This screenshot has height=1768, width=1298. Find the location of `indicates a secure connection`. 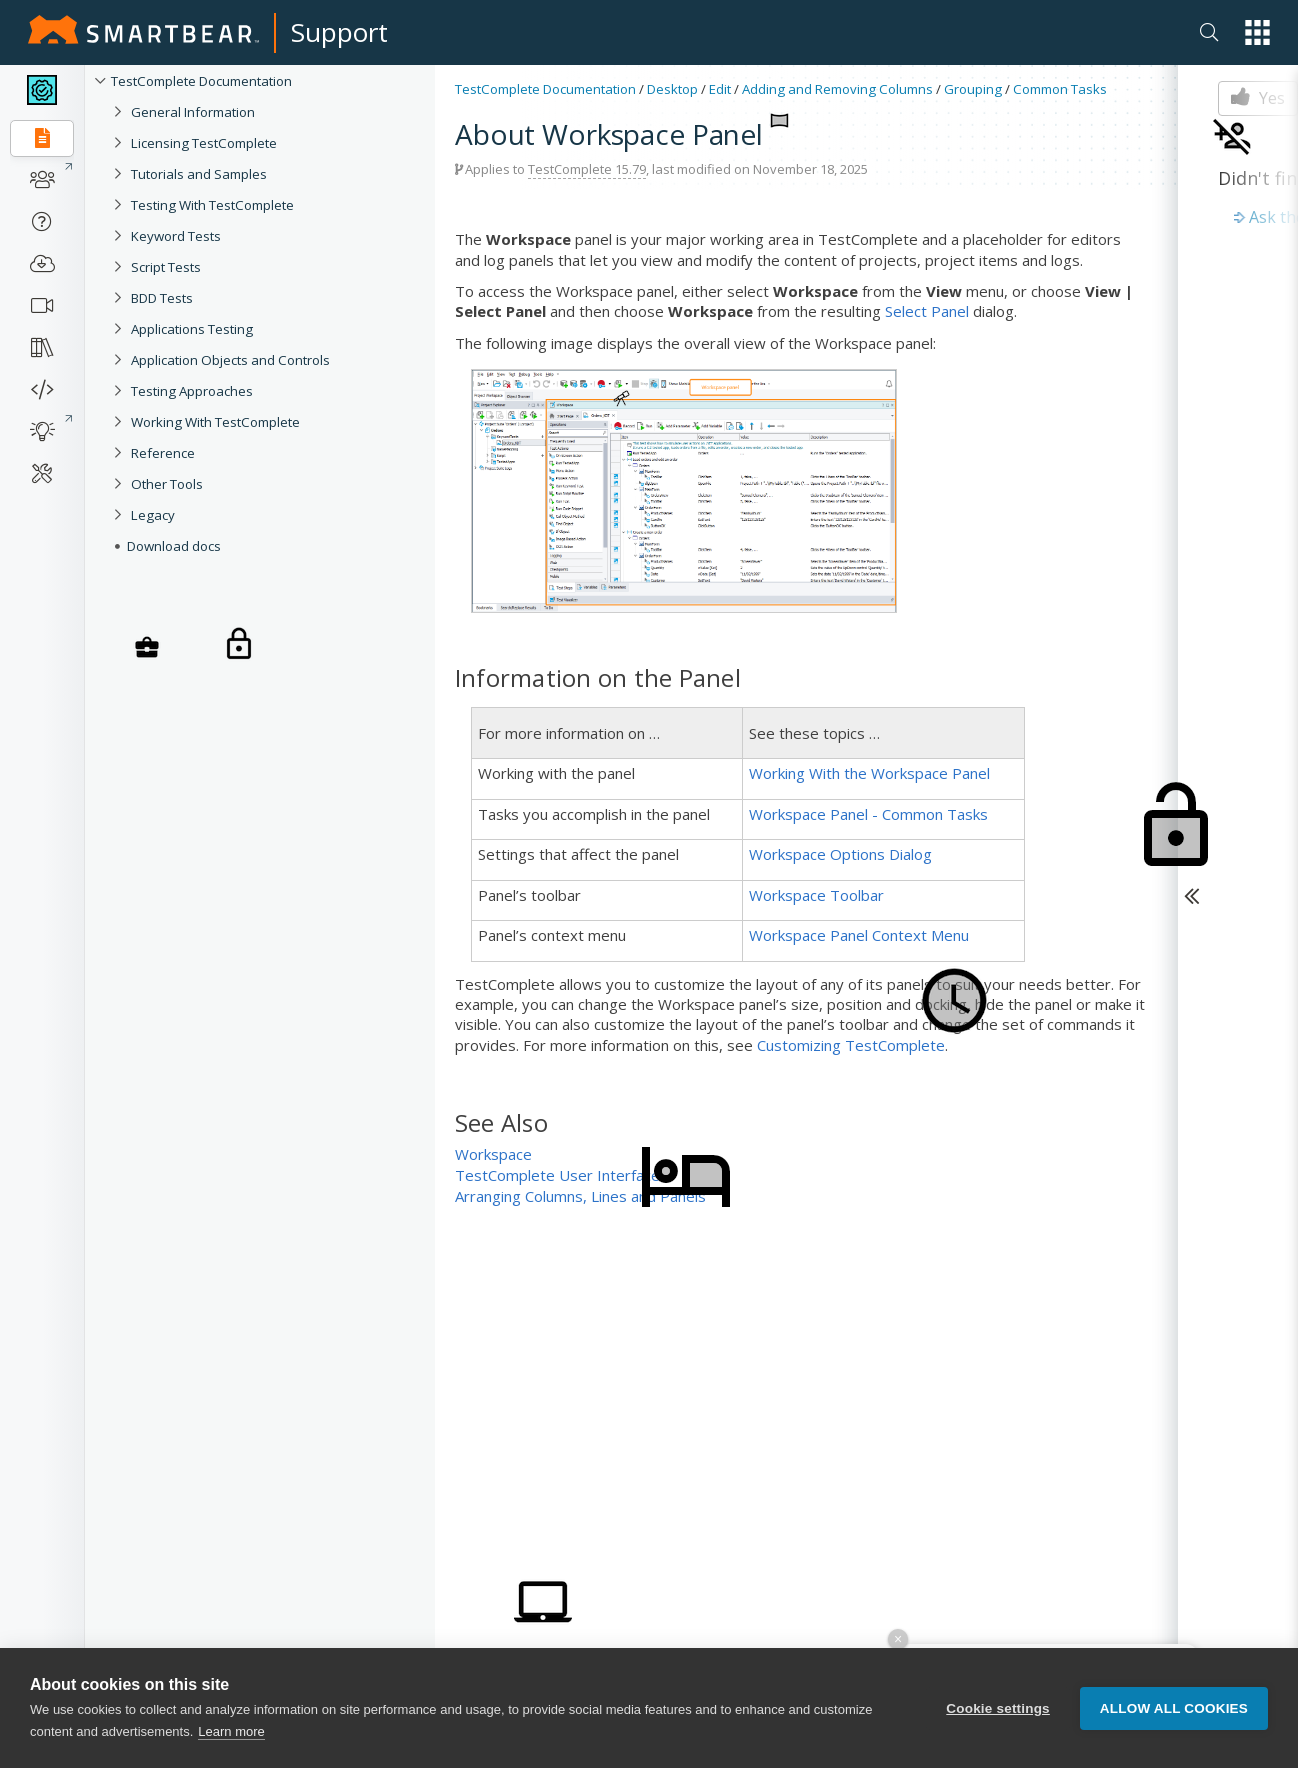

indicates a secure connection is located at coordinates (239, 644).